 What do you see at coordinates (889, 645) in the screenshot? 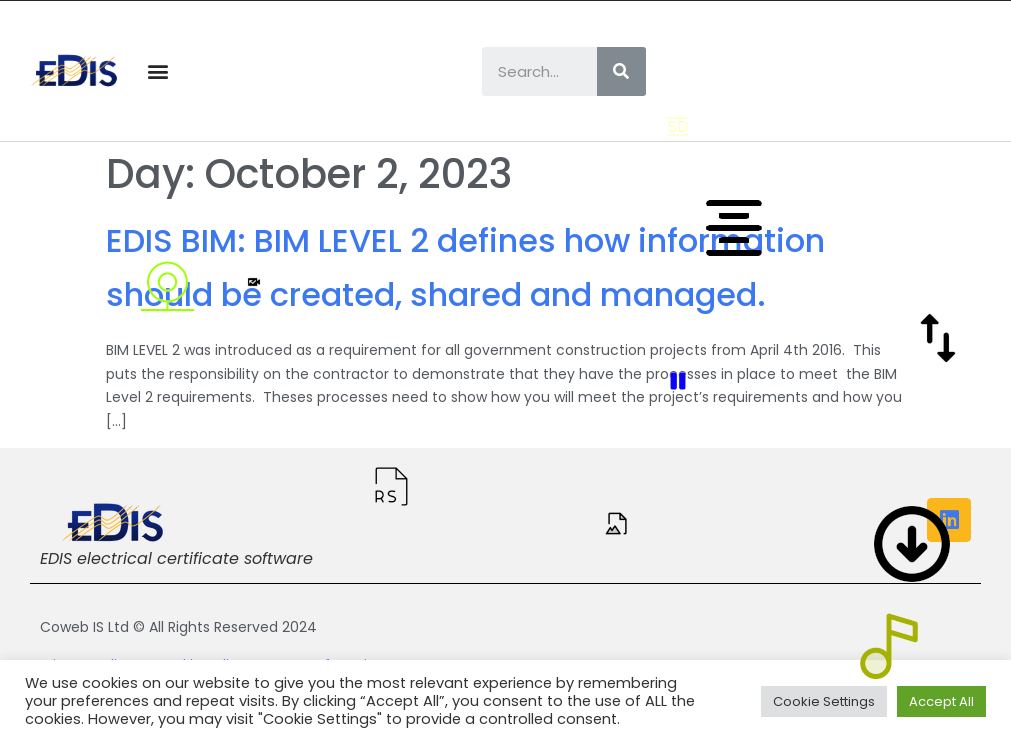
I see `access music or audio player` at bounding box center [889, 645].